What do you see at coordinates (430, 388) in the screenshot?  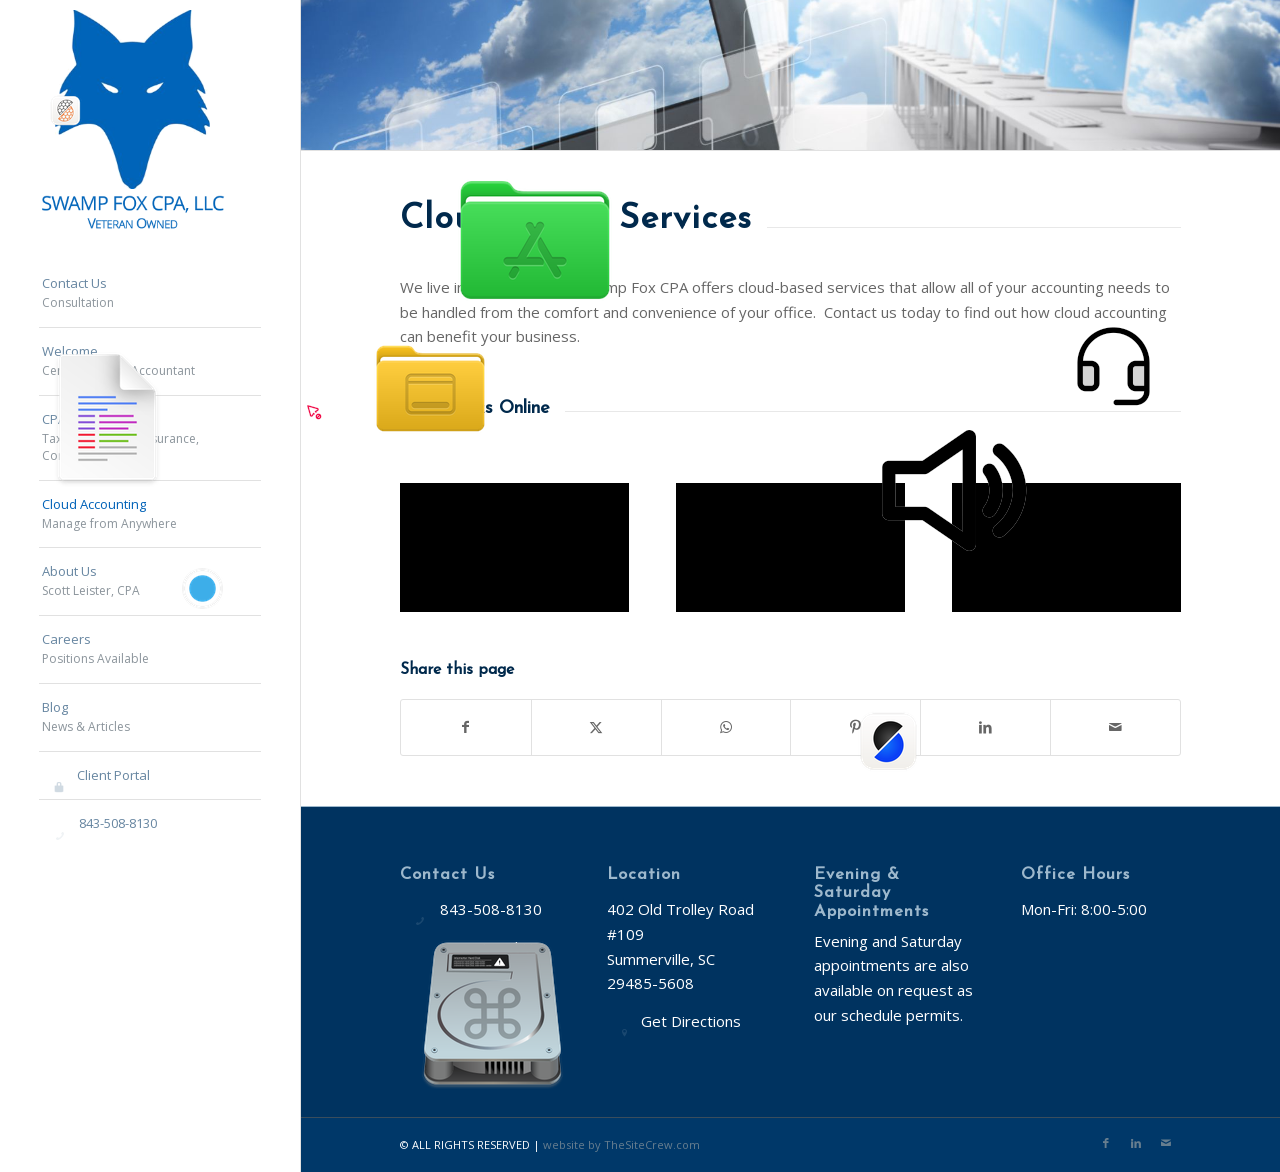 I see `open desktop folder` at bounding box center [430, 388].